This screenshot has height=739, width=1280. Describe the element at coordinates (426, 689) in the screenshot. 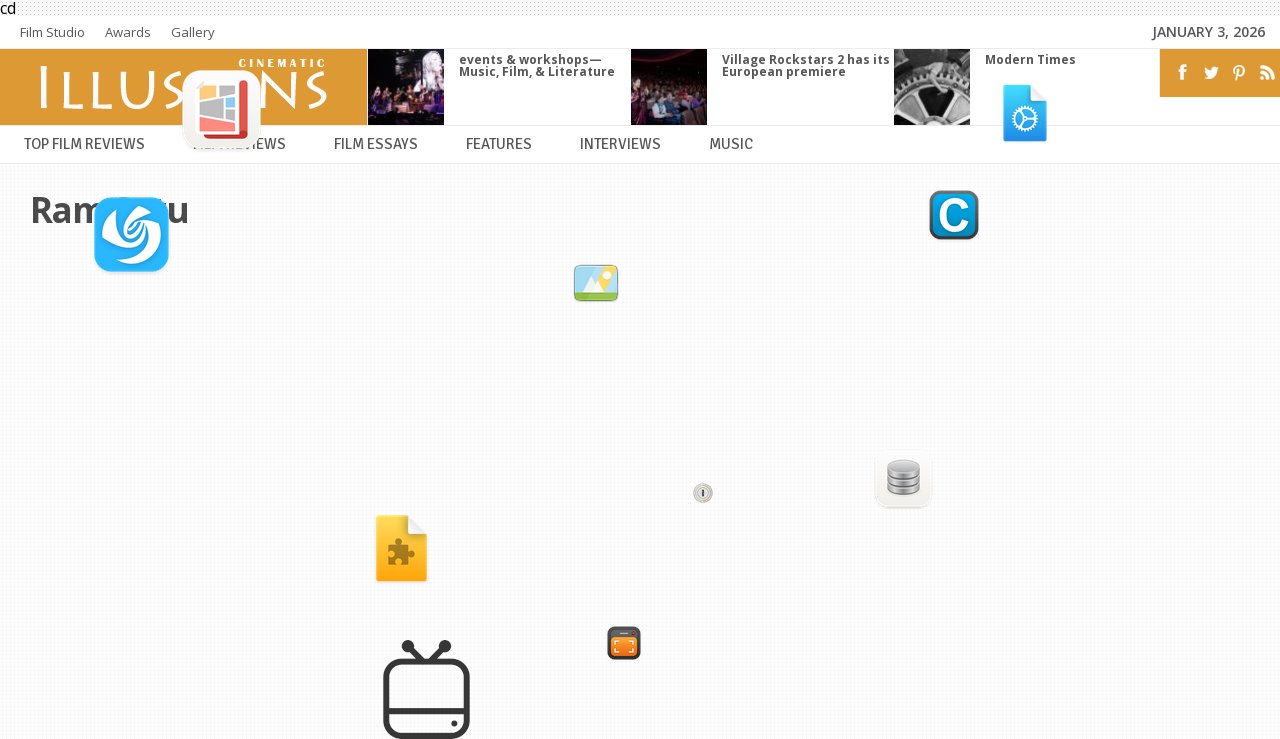

I see `open video player app` at that location.